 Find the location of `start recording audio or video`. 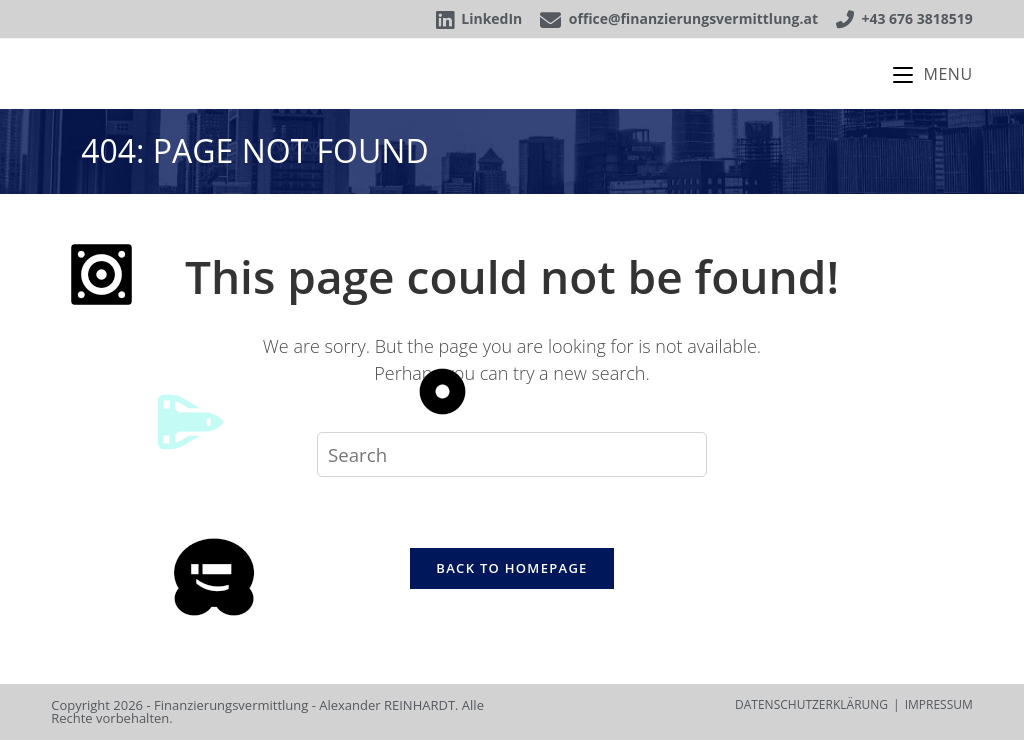

start recording audio or video is located at coordinates (442, 391).